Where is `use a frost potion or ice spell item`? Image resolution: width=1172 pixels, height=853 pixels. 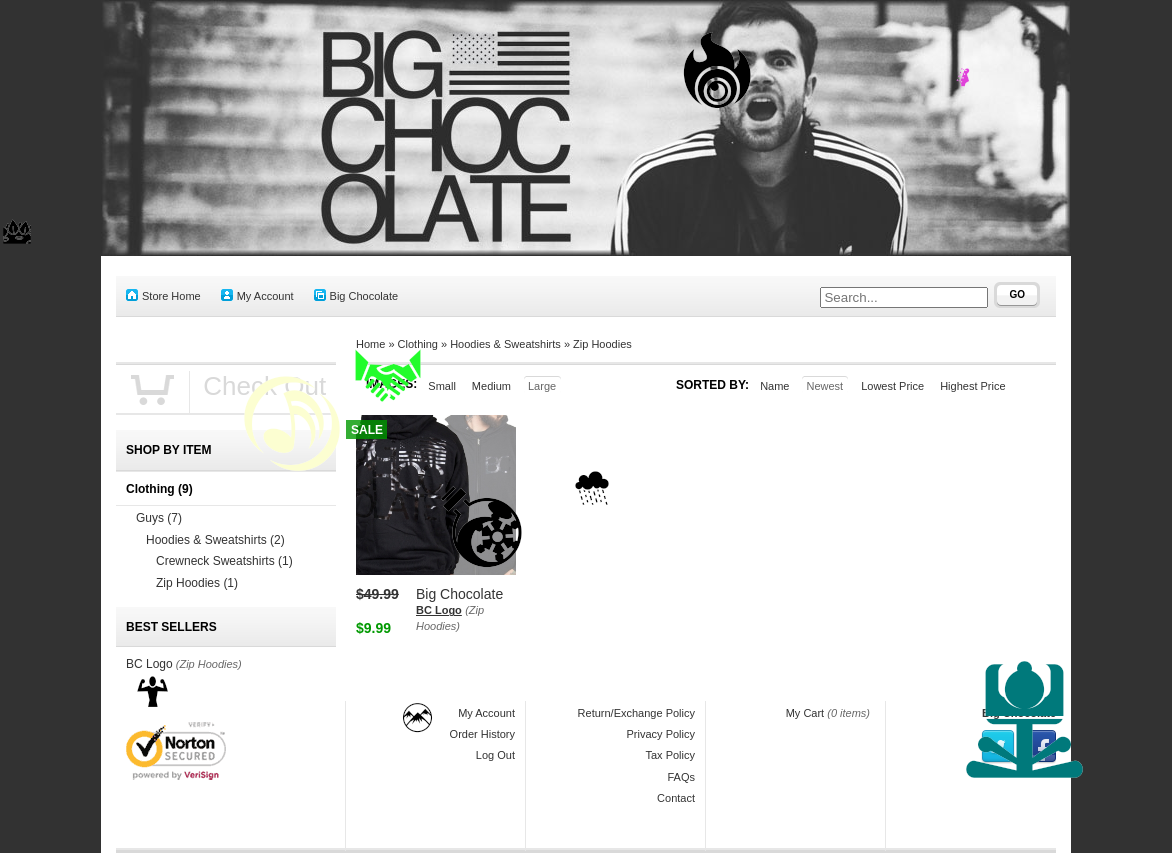 use a frost potion or ice spell item is located at coordinates (481, 526).